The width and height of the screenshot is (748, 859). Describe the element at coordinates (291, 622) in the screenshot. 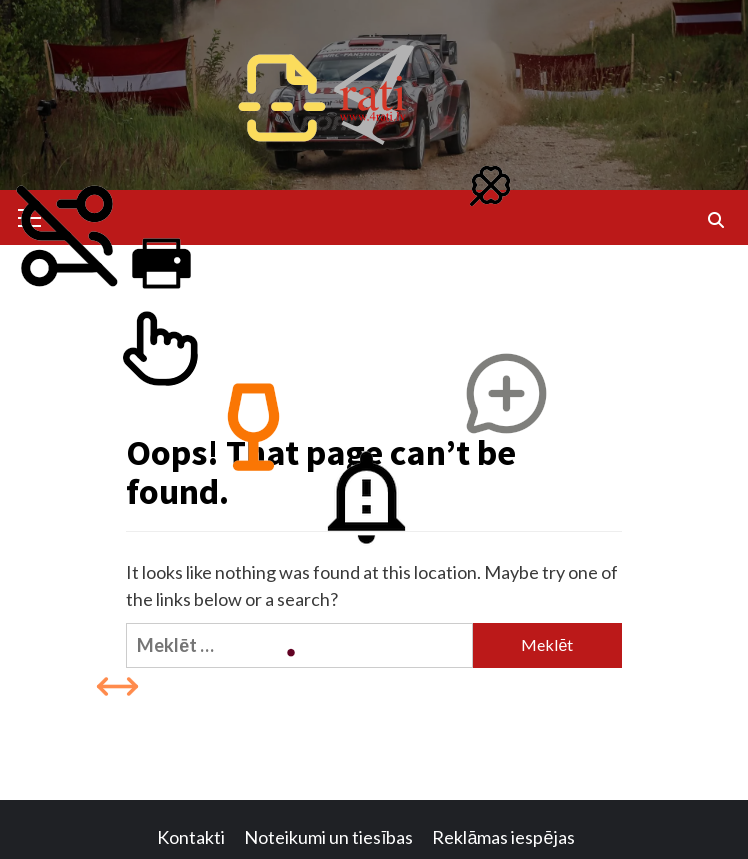

I see `no wifi signal available` at that location.